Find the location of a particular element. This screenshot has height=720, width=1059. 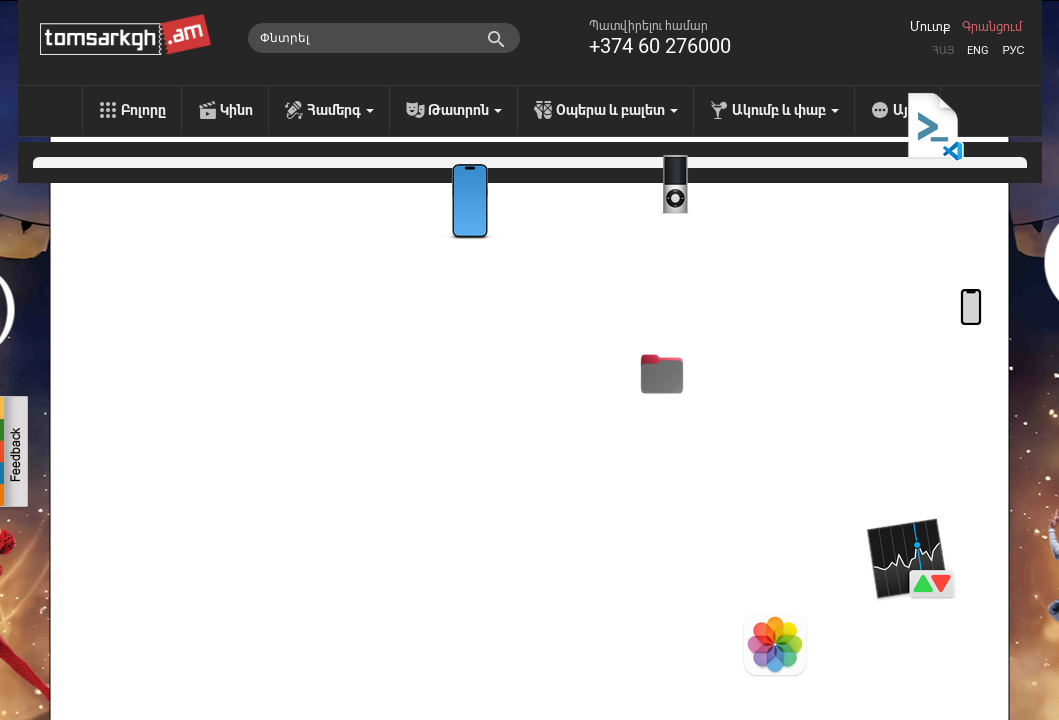

iPhone with Face ID in device sidebar is located at coordinates (971, 307).